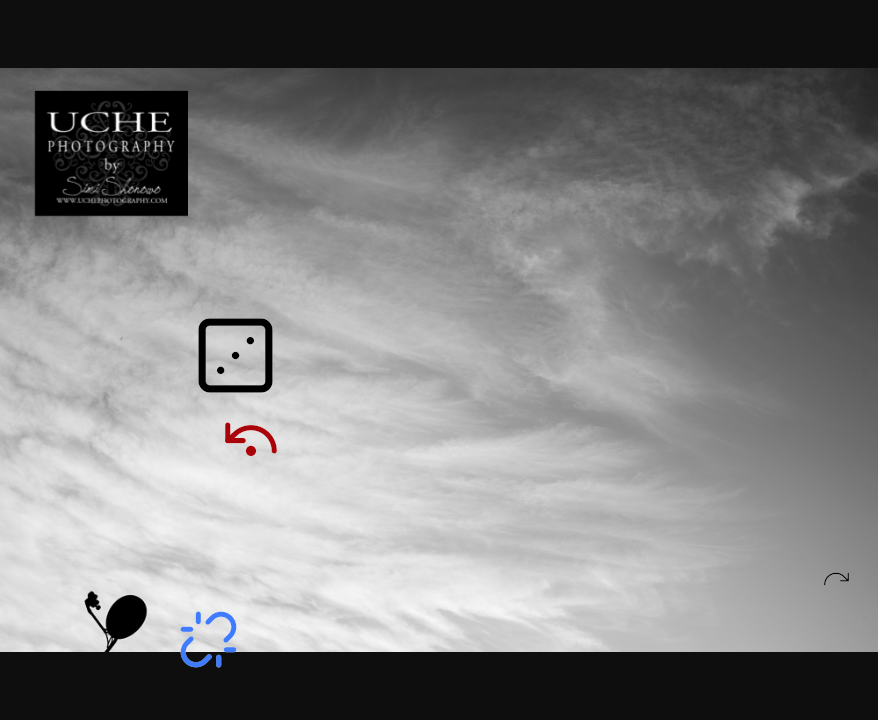  Describe the element at coordinates (208, 639) in the screenshot. I see `remove or break a link connection` at that location.